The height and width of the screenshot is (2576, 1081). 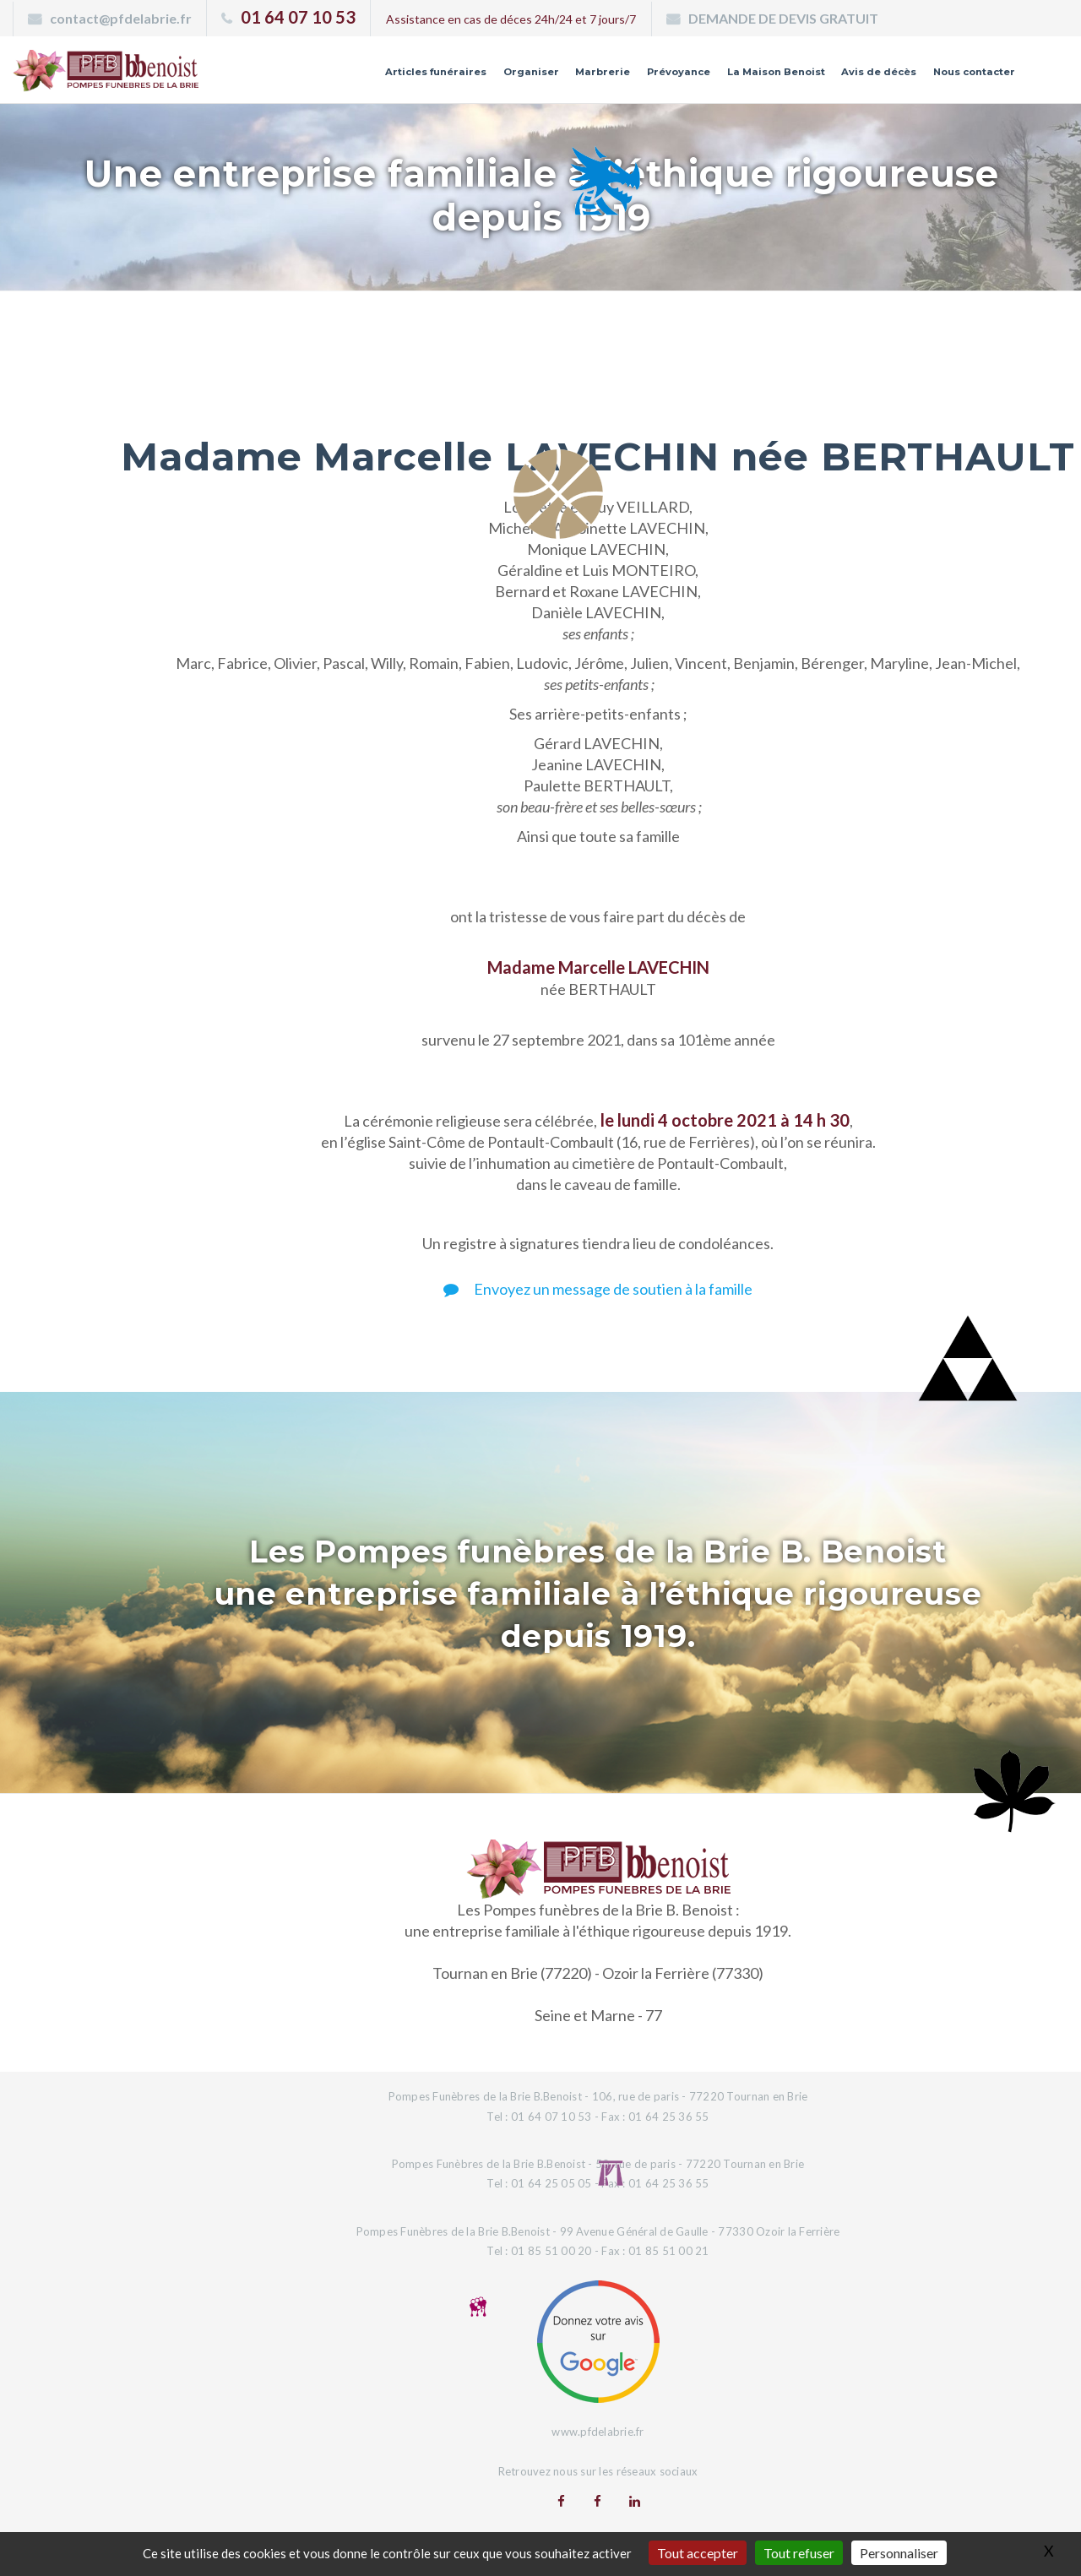 I want to click on nature or plant category indicator, so click(x=1014, y=1791).